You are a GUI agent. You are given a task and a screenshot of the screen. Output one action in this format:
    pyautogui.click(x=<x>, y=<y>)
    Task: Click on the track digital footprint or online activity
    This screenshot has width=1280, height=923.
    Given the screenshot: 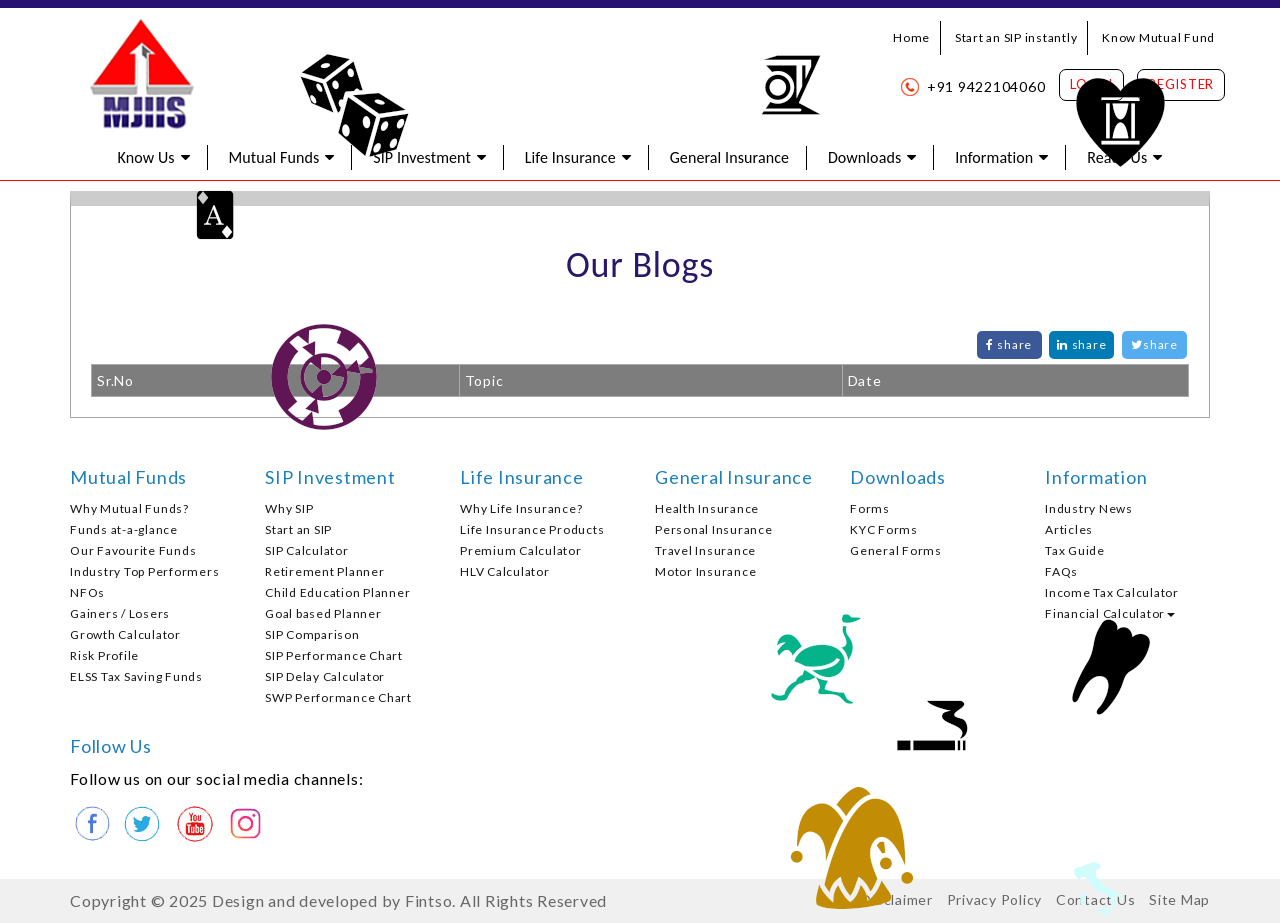 What is the action you would take?
    pyautogui.click(x=324, y=377)
    